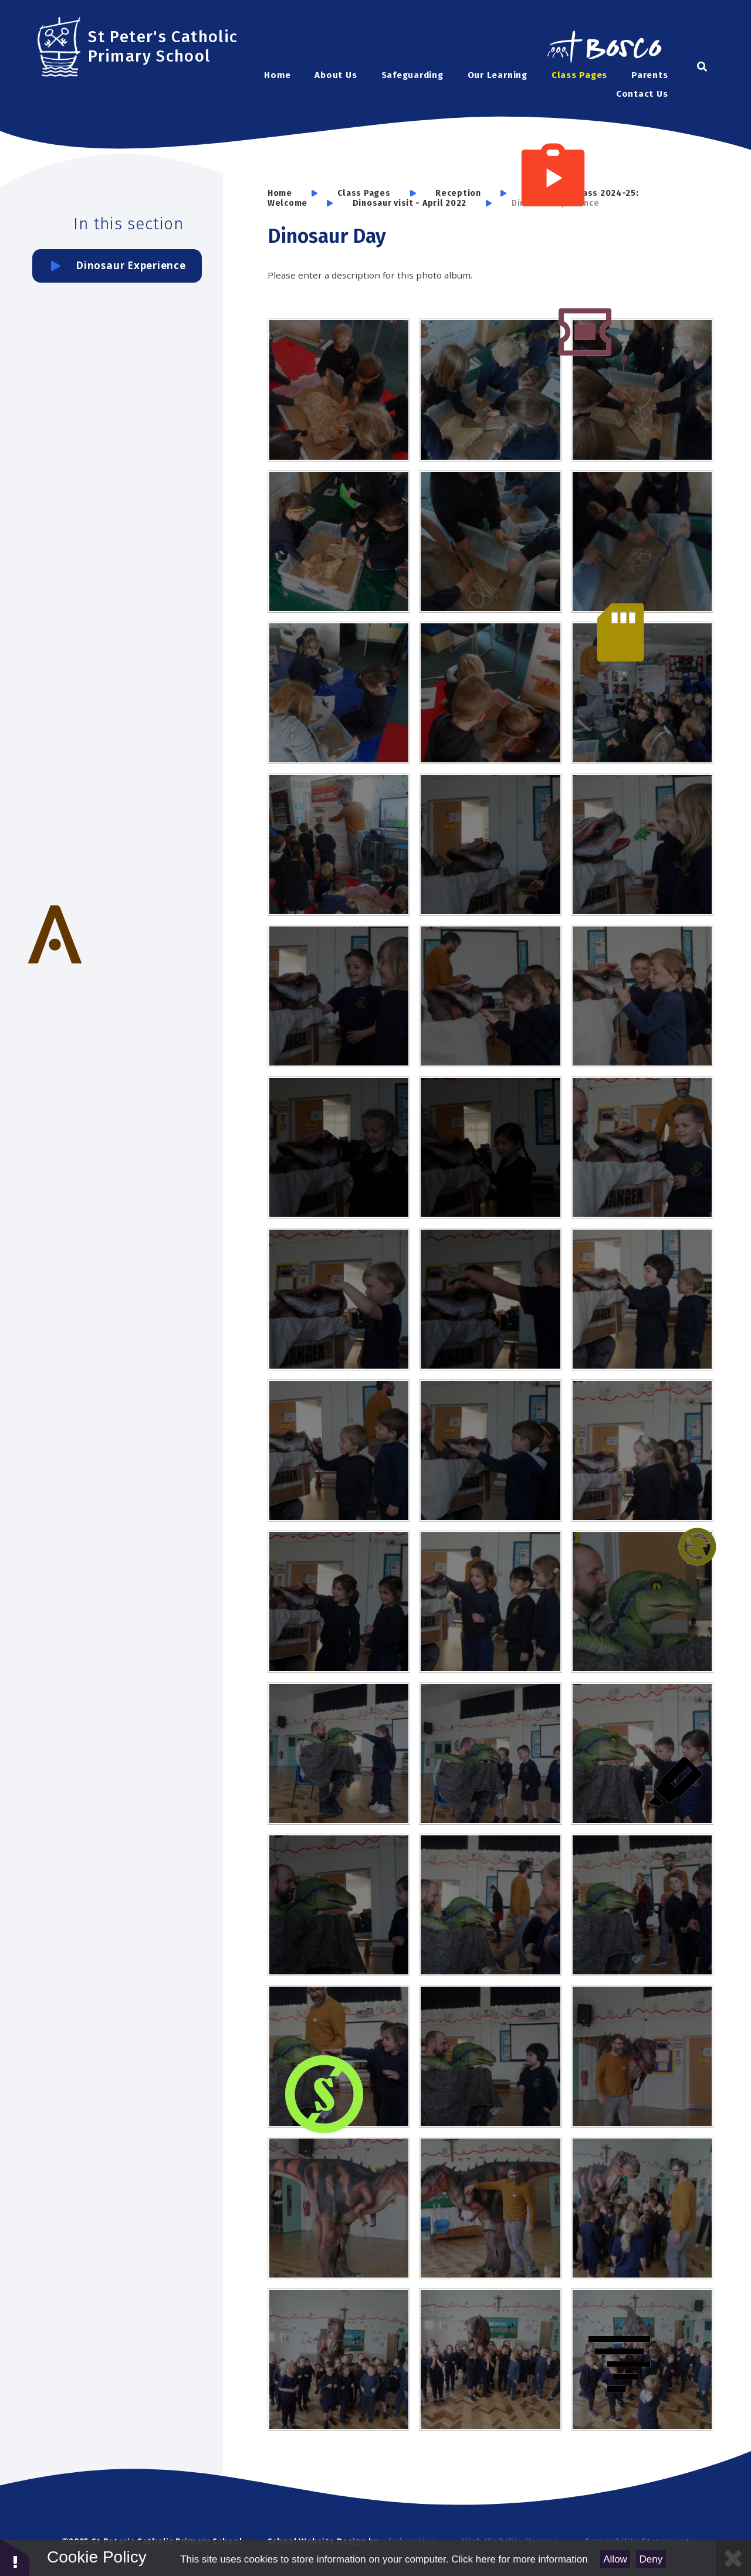 Image resolution: width=751 pixels, height=2576 pixels. Describe the element at coordinates (324, 2094) in the screenshot. I see `visit the StopStalk competitive programming platform` at that location.